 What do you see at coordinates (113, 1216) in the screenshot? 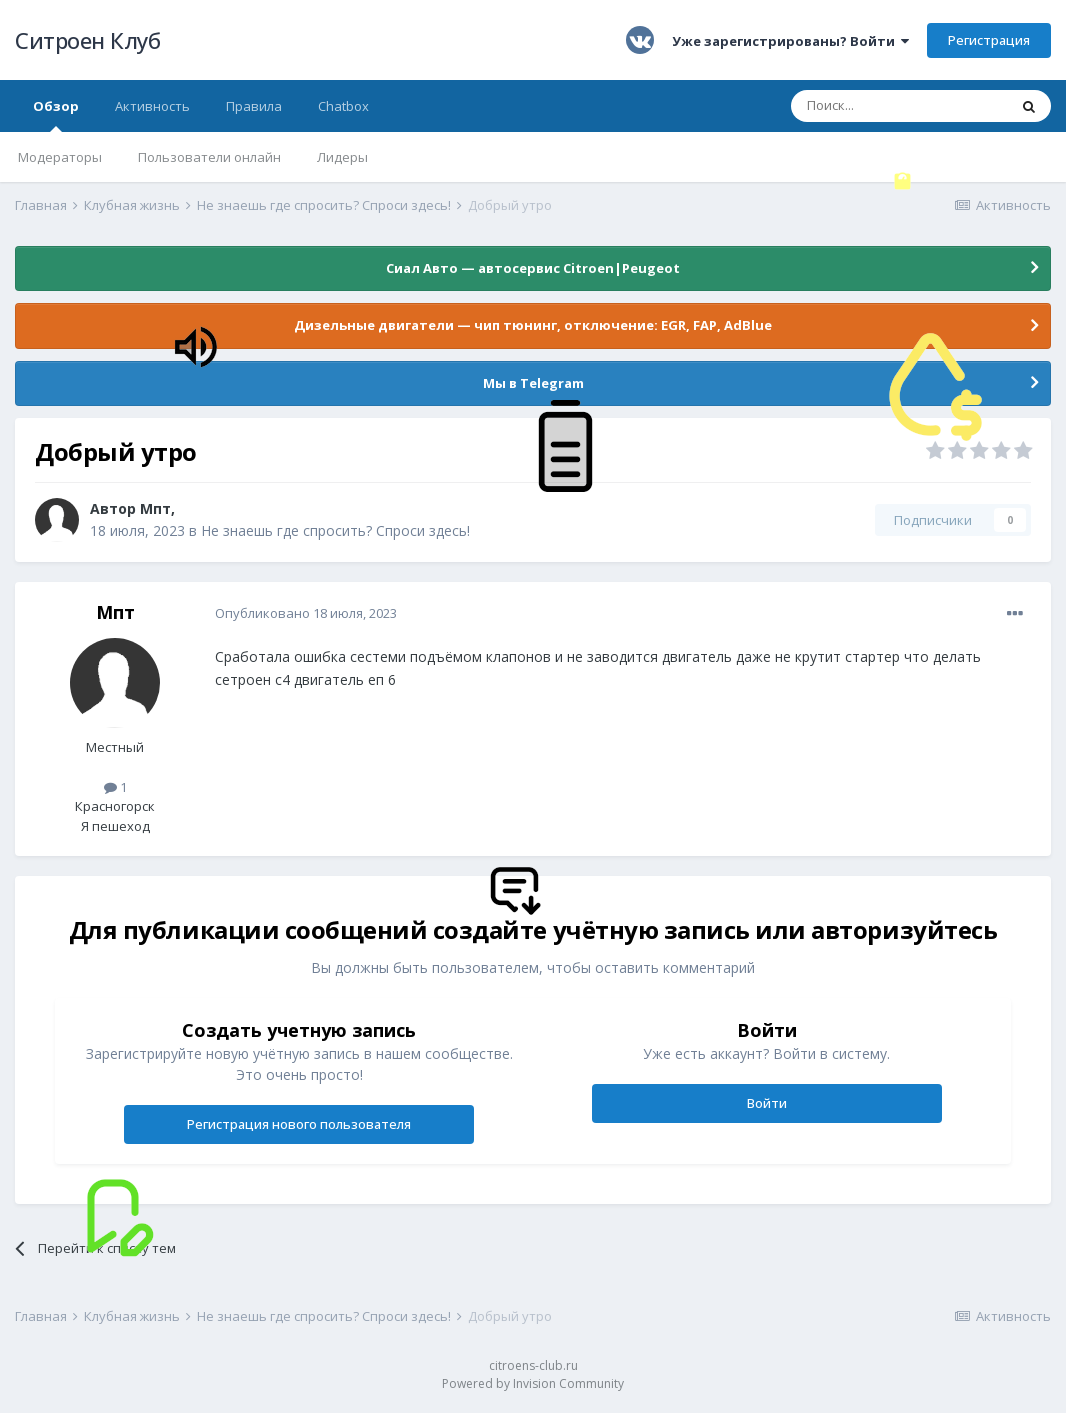
I see `edit a saved bookmark` at bounding box center [113, 1216].